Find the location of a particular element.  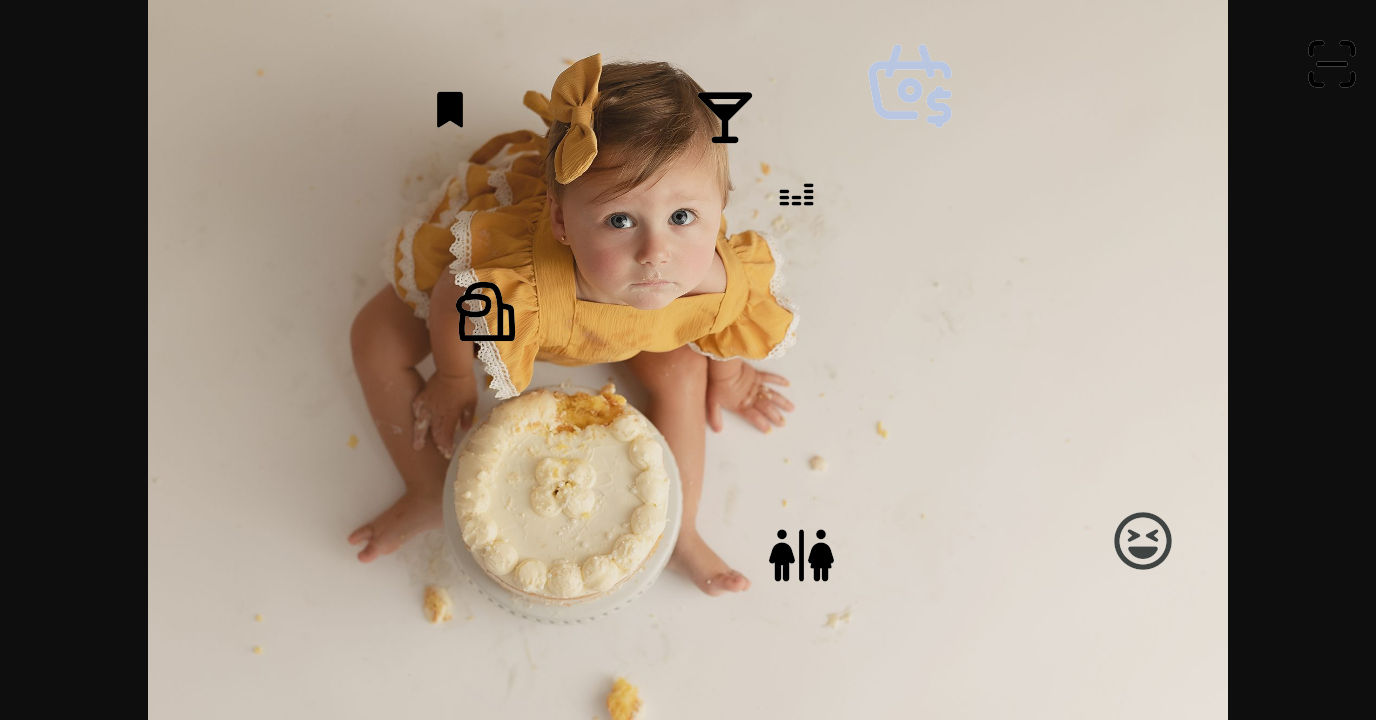

adjust audio equalizer settings is located at coordinates (796, 194).